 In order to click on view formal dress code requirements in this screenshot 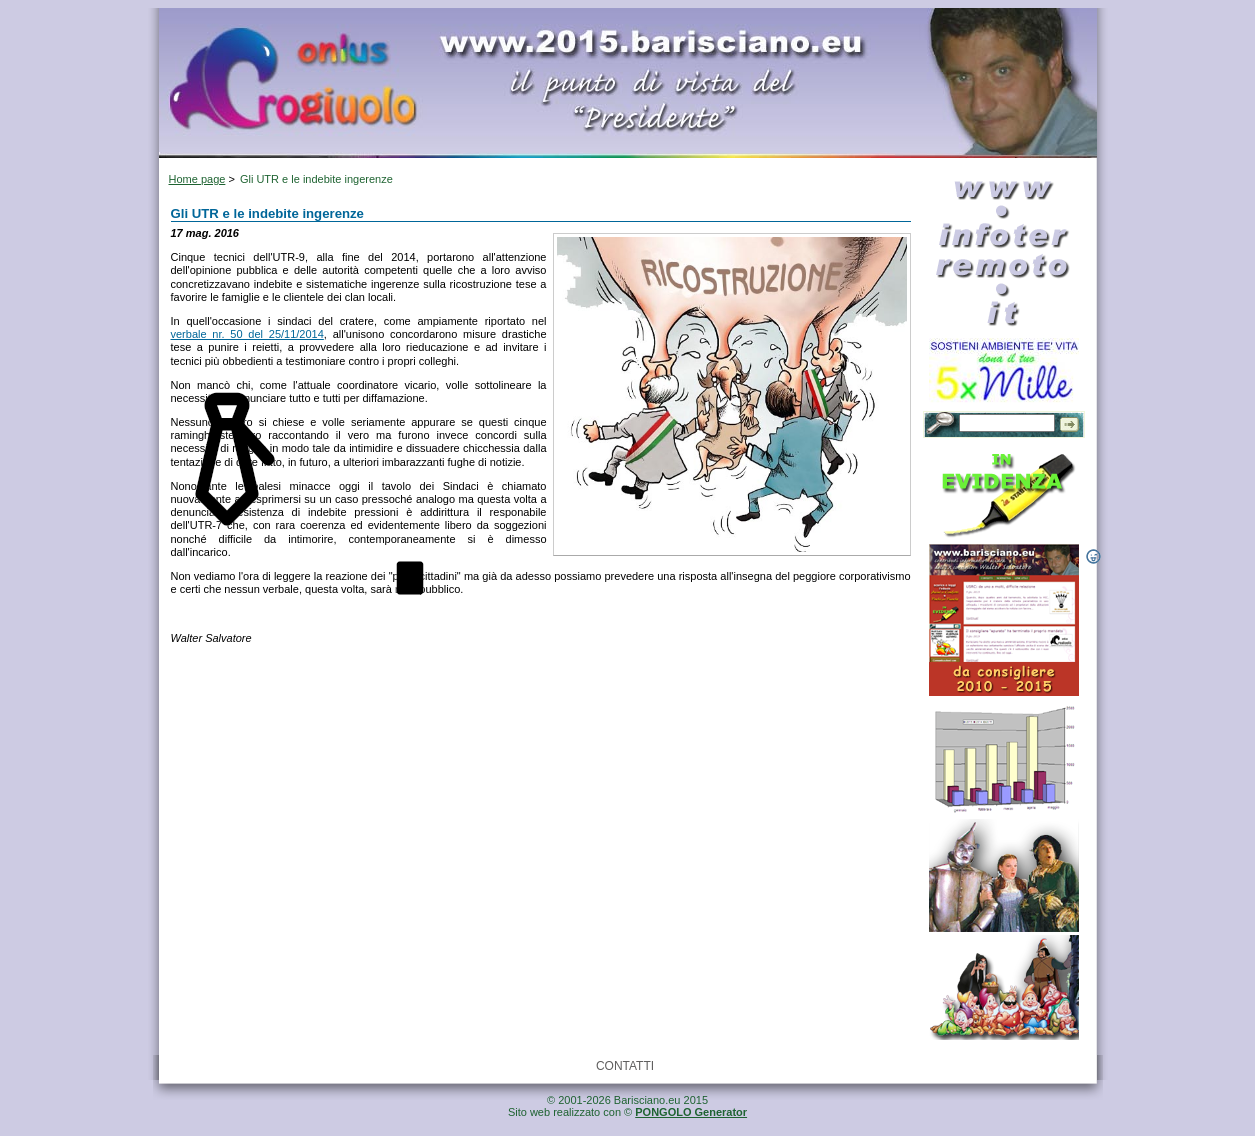, I will do `click(227, 456)`.